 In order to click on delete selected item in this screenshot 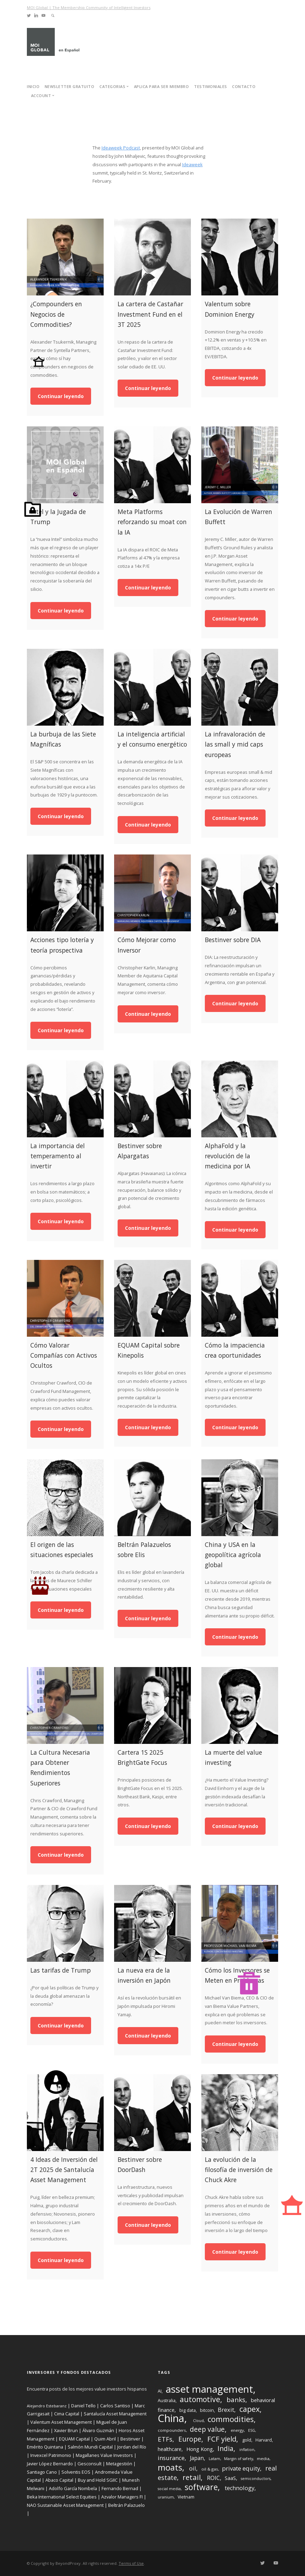, I will do `click(249, 1983)`.